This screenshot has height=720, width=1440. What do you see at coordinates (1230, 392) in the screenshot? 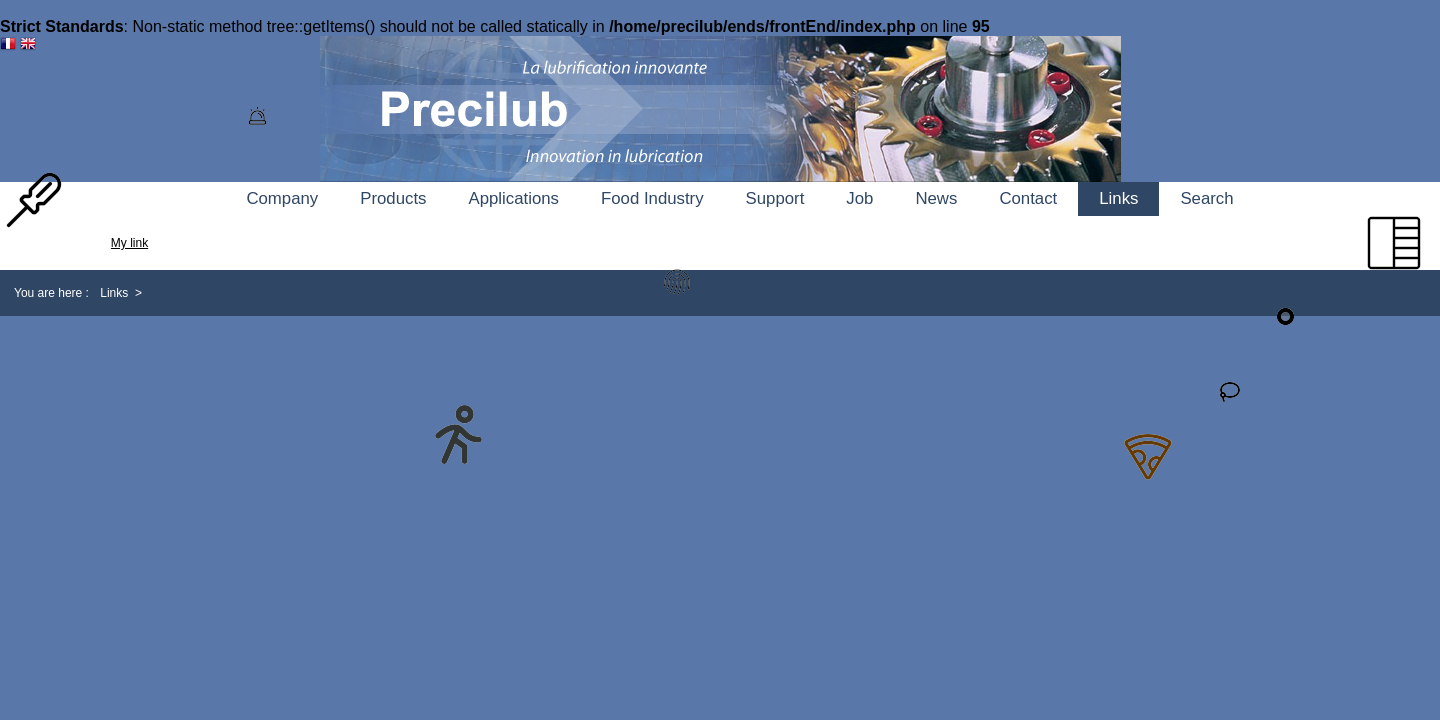
I see `select an irregular or freeform area` at bounding box center [1230, 392].